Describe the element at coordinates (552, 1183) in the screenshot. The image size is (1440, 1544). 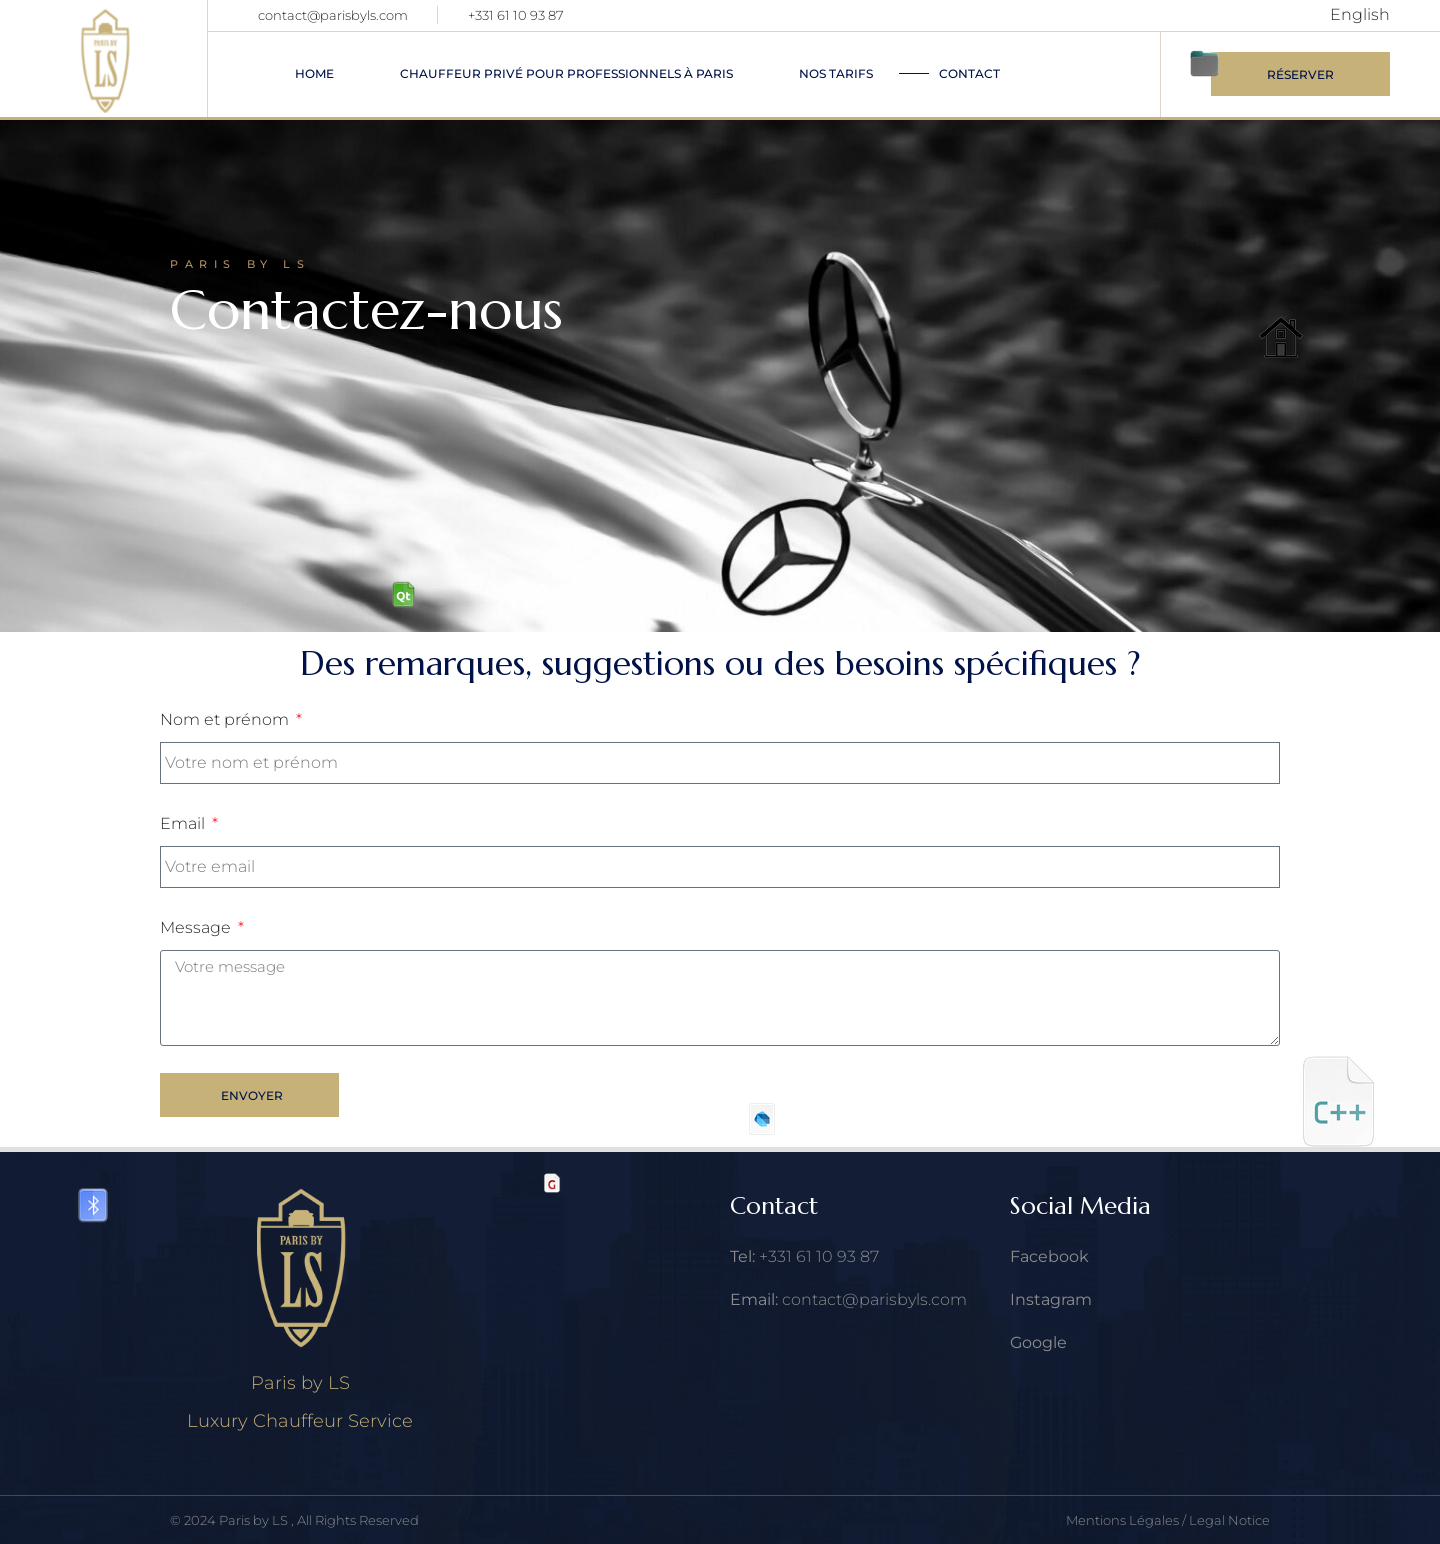
I see `a g-code file for 3D printing or CNC machining` at that location.